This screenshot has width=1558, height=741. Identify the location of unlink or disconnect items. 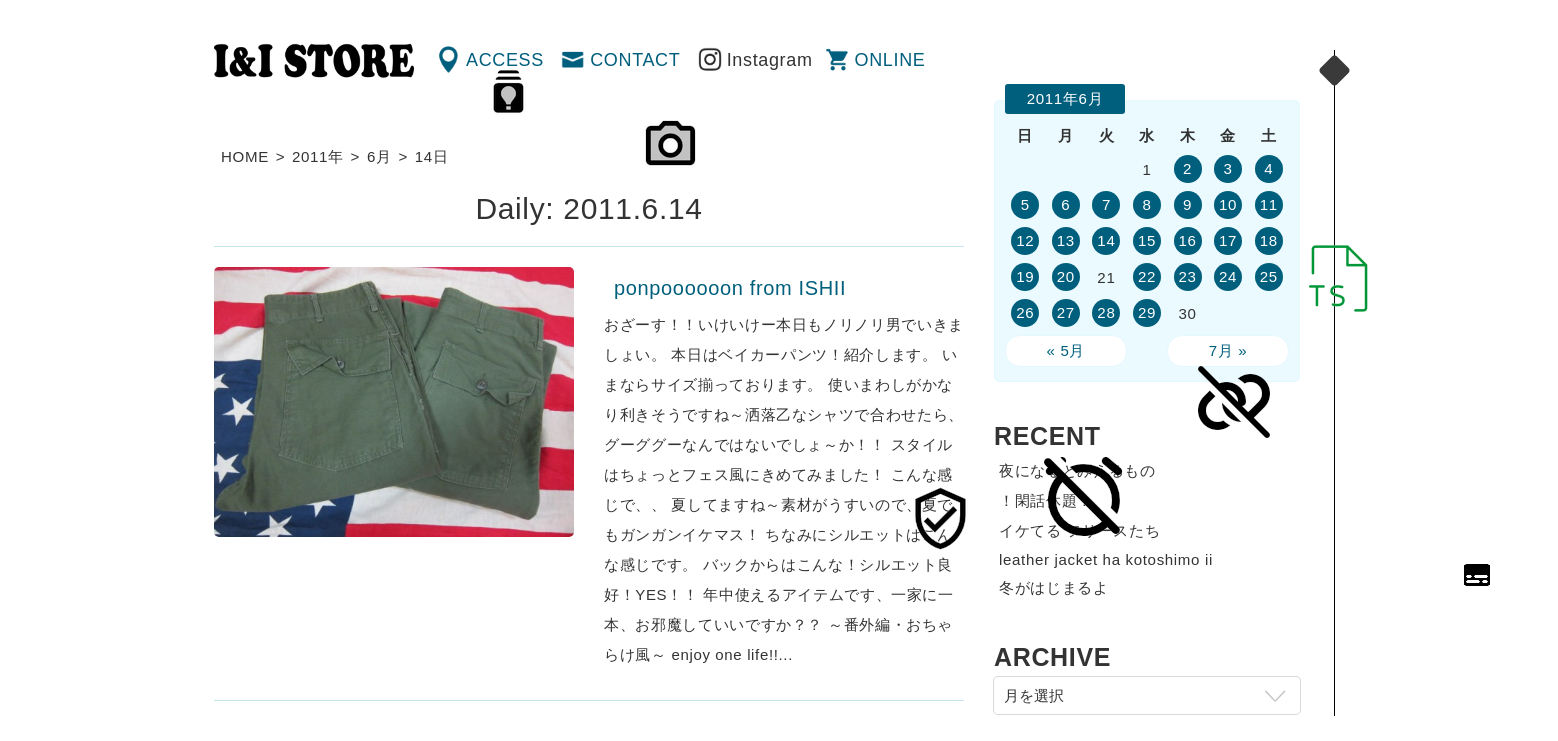
(1234, 402).